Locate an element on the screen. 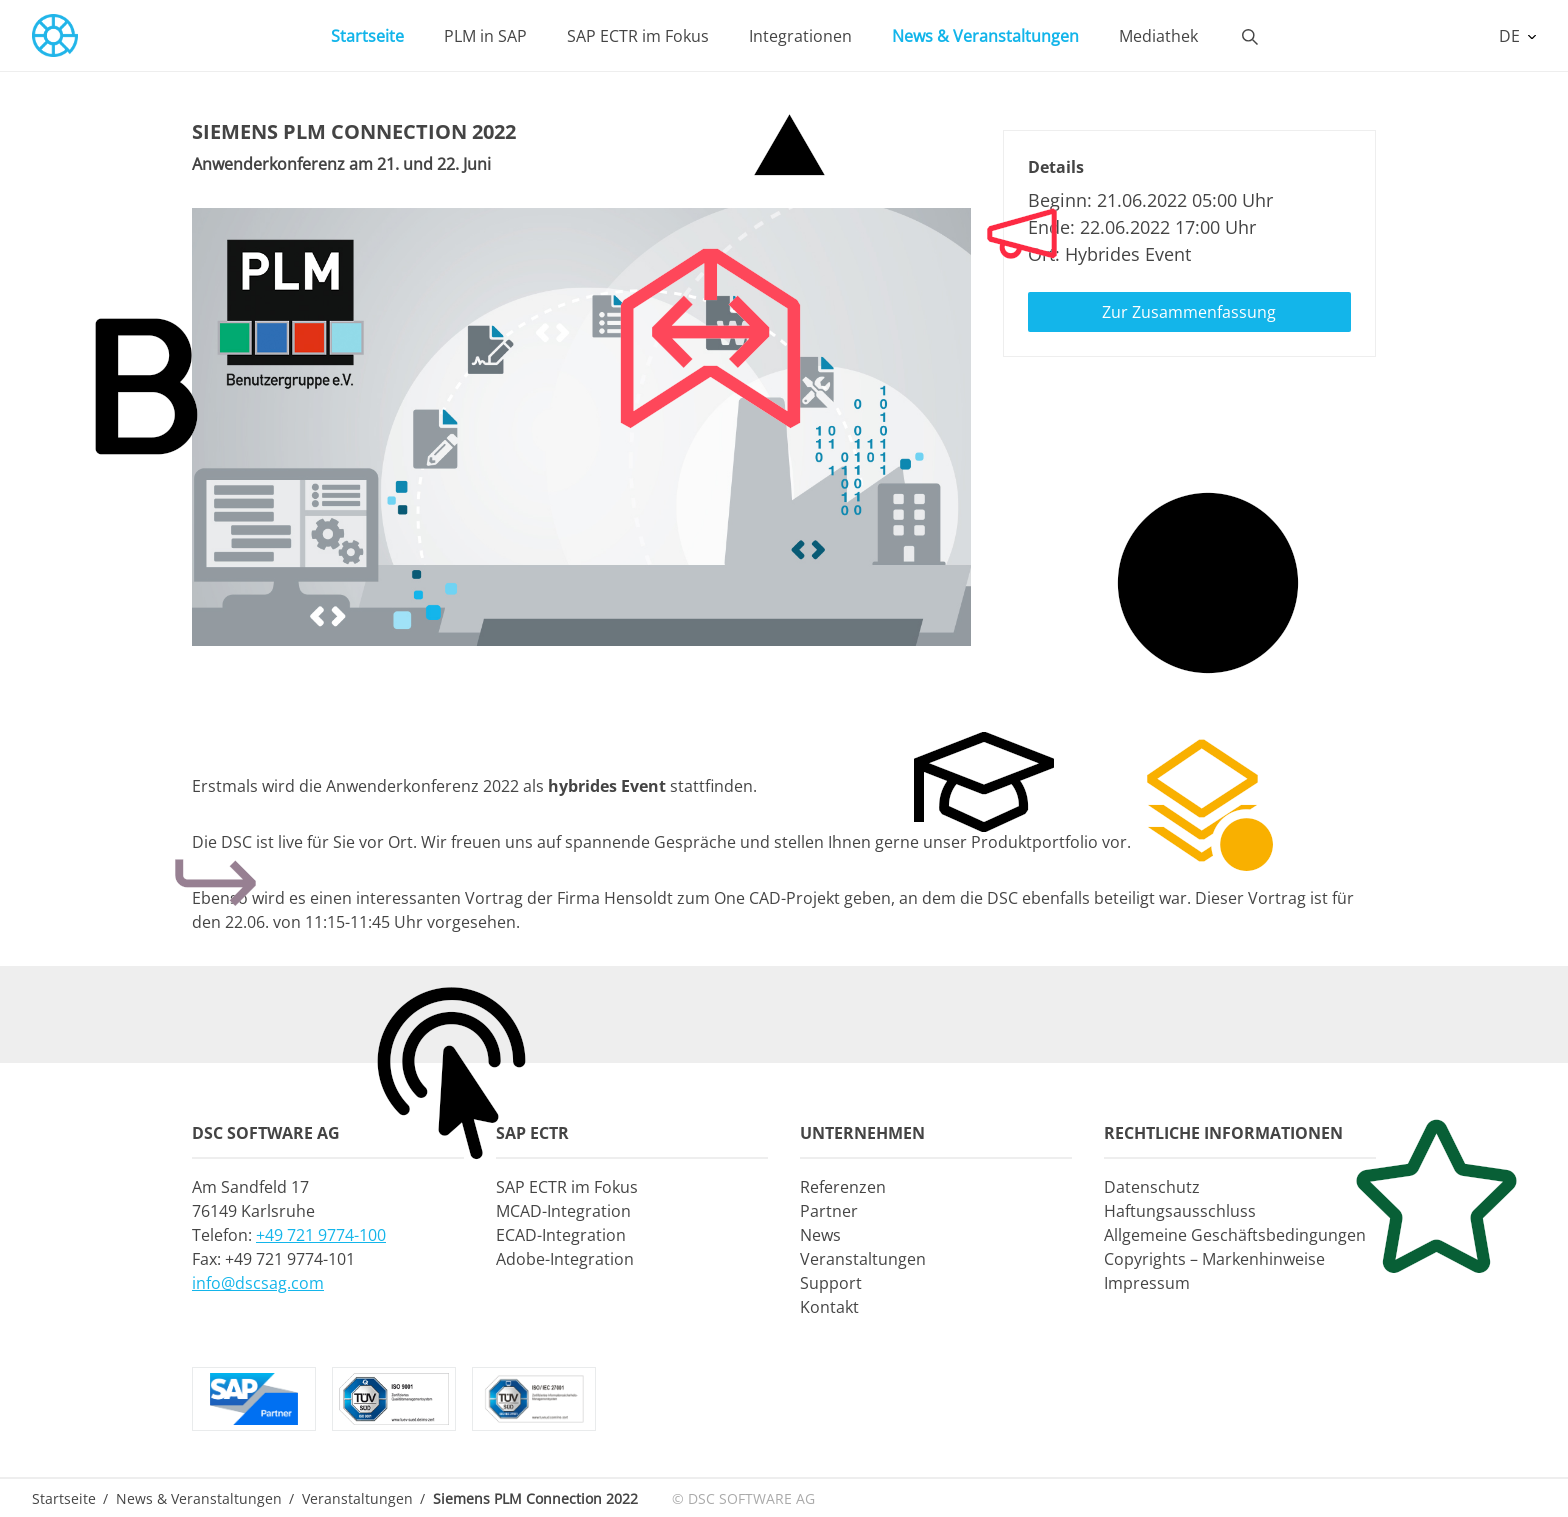  add to favorites is located at coordinates (1436, 1198).